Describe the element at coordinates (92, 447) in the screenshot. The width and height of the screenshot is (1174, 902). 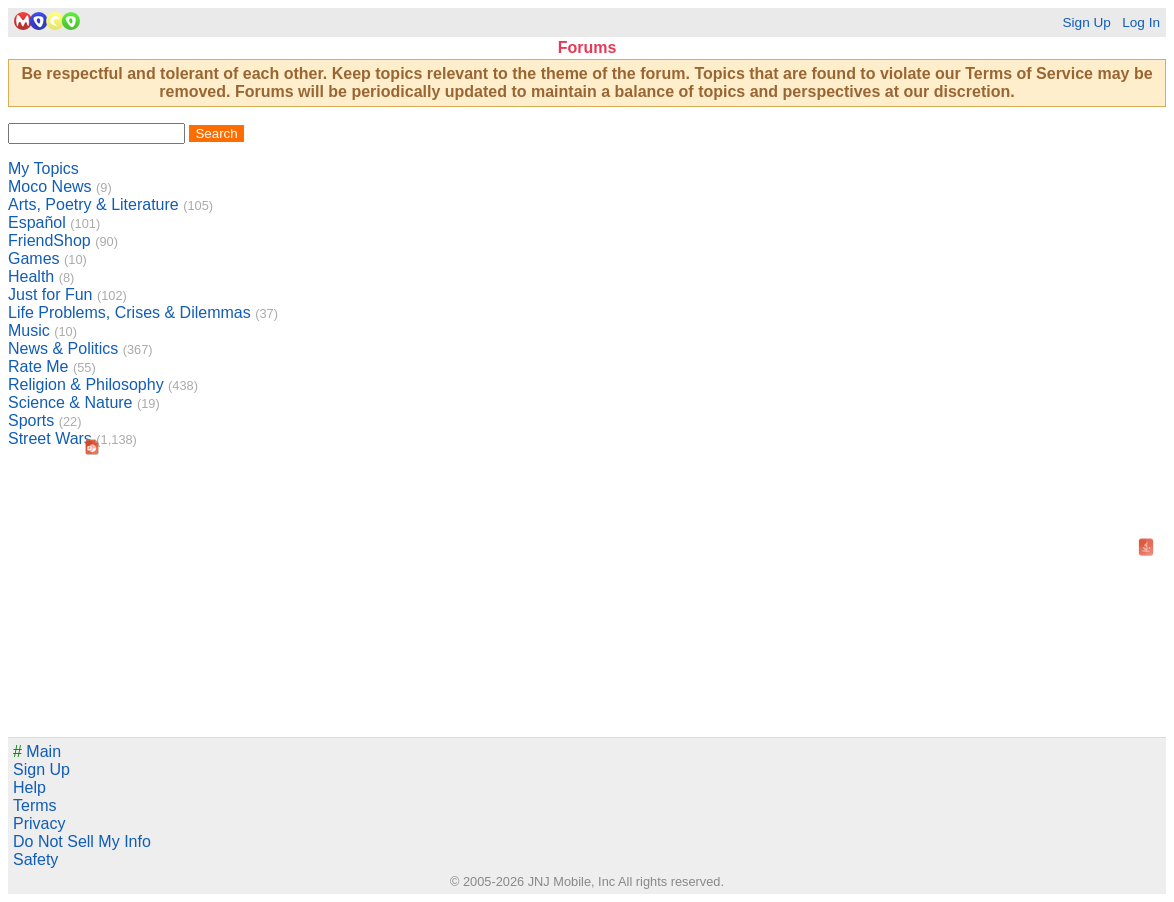
I see `a microsoft powerpoint file` at that location.